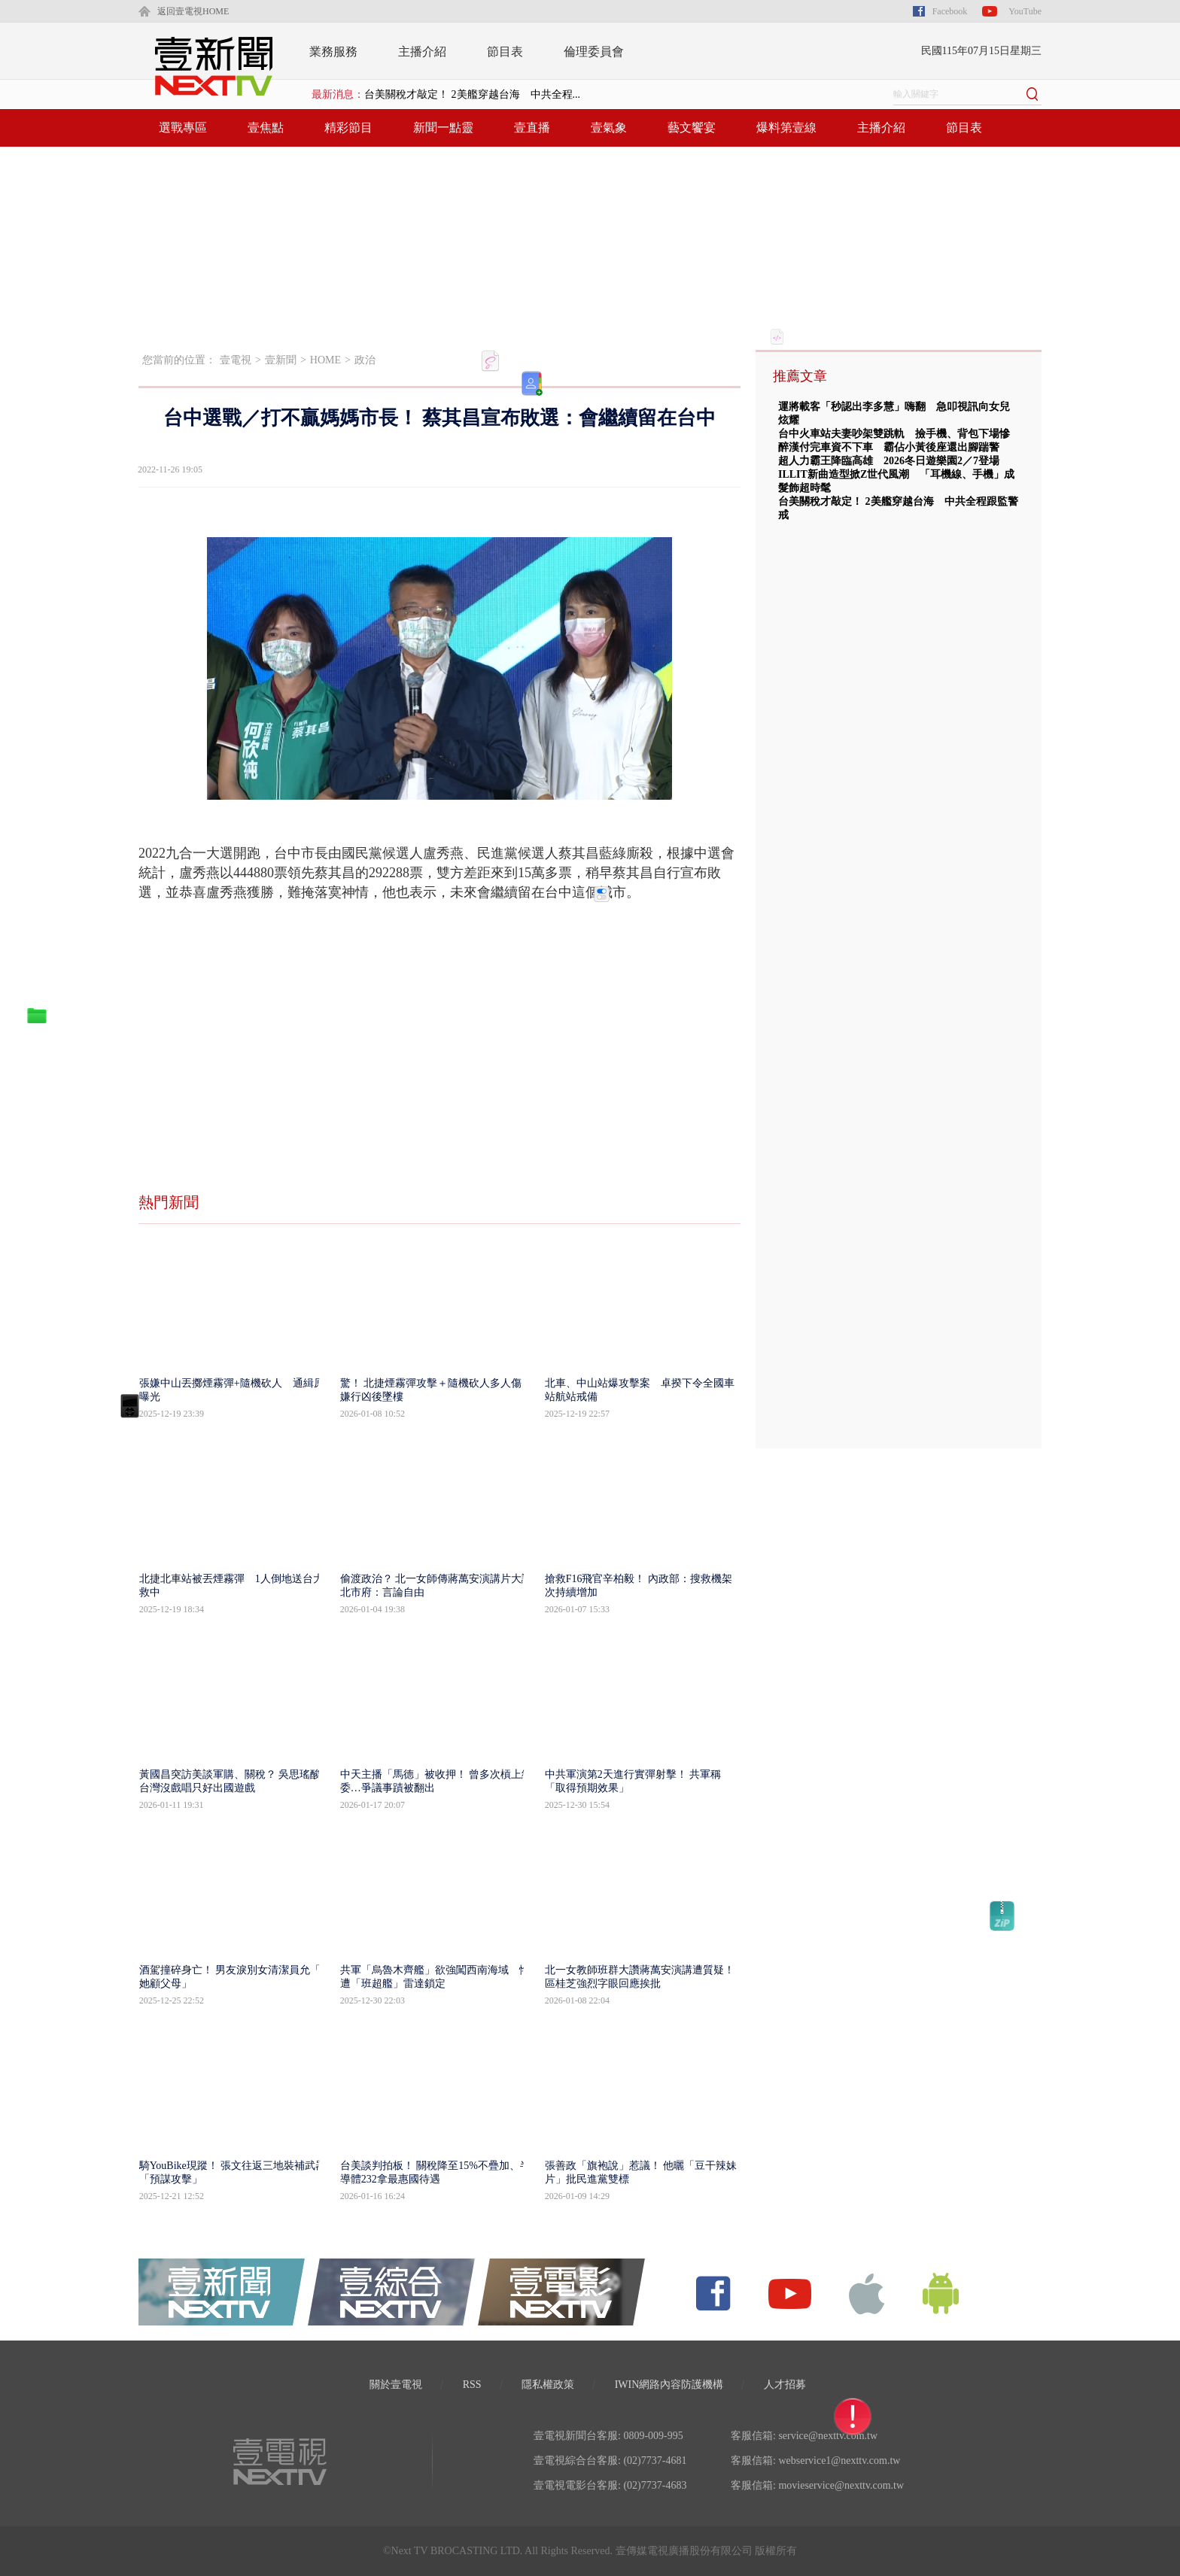 This screenshot has width=1180, height=2576. What do you see at coordinates (777, 336) in the screenshot?
I see `an XML or markup file` at bounding box center [777, 336].